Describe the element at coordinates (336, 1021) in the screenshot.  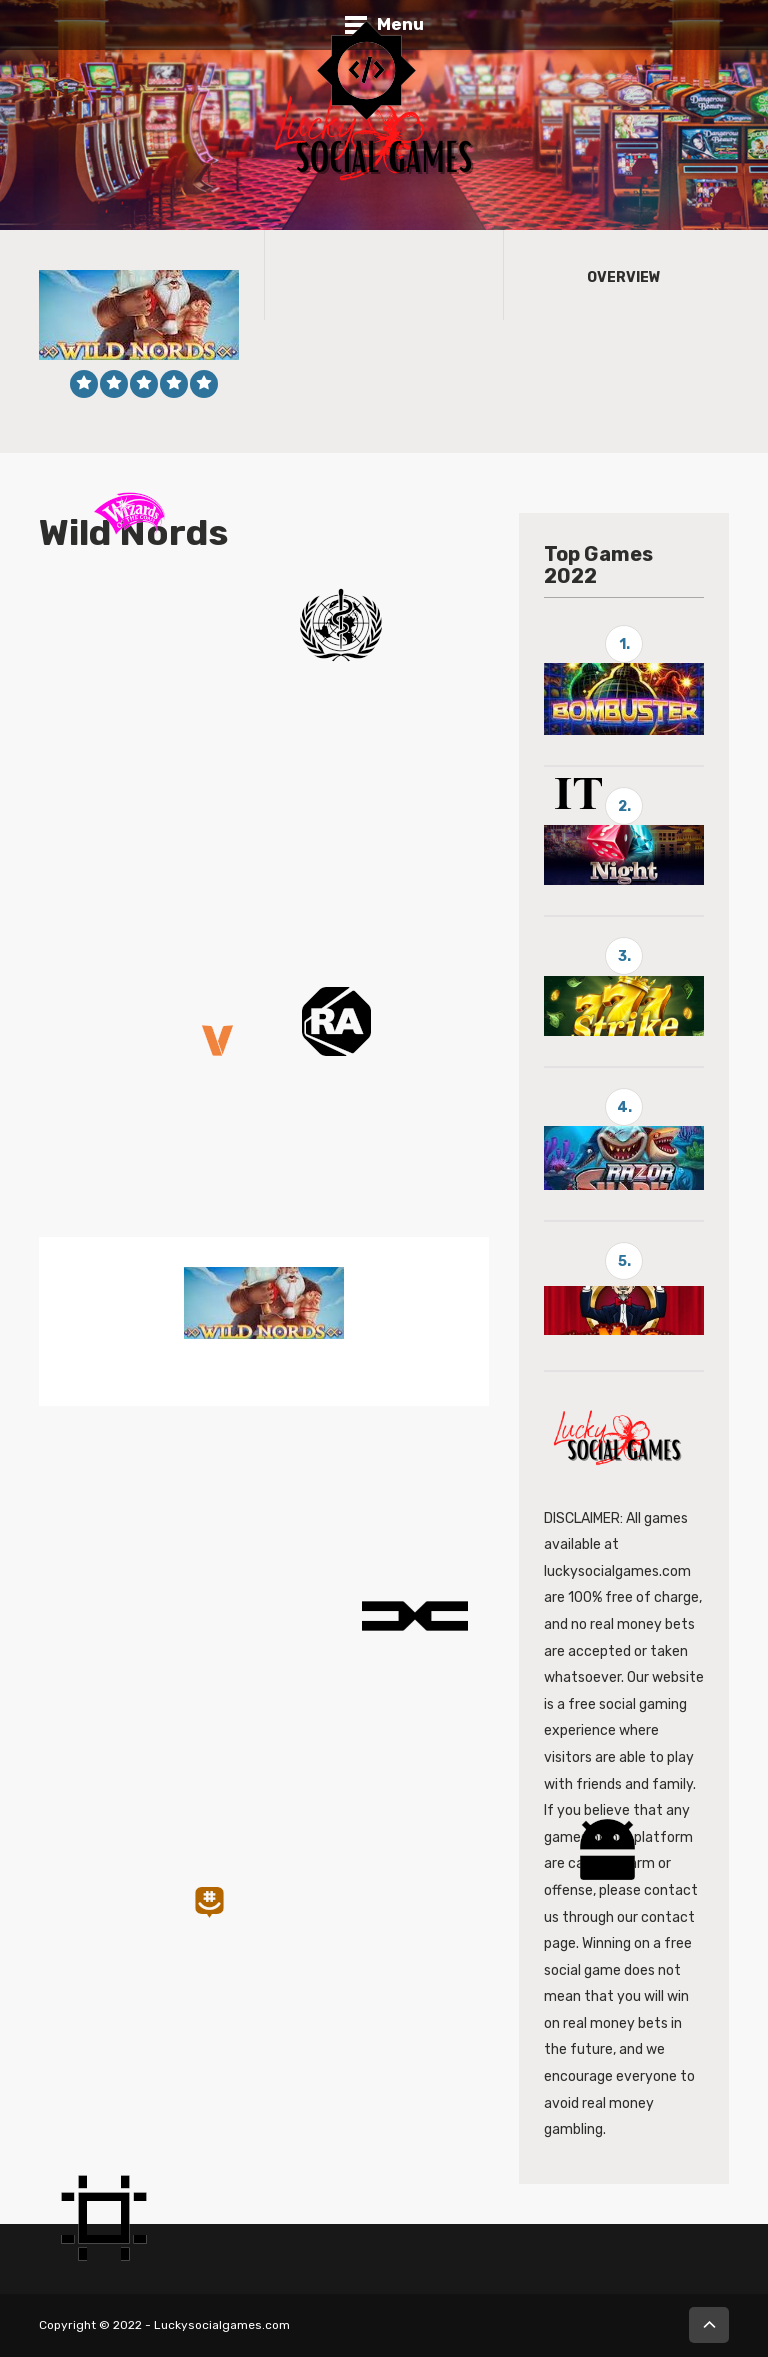
I see `visit rockwell automation website` at that location.